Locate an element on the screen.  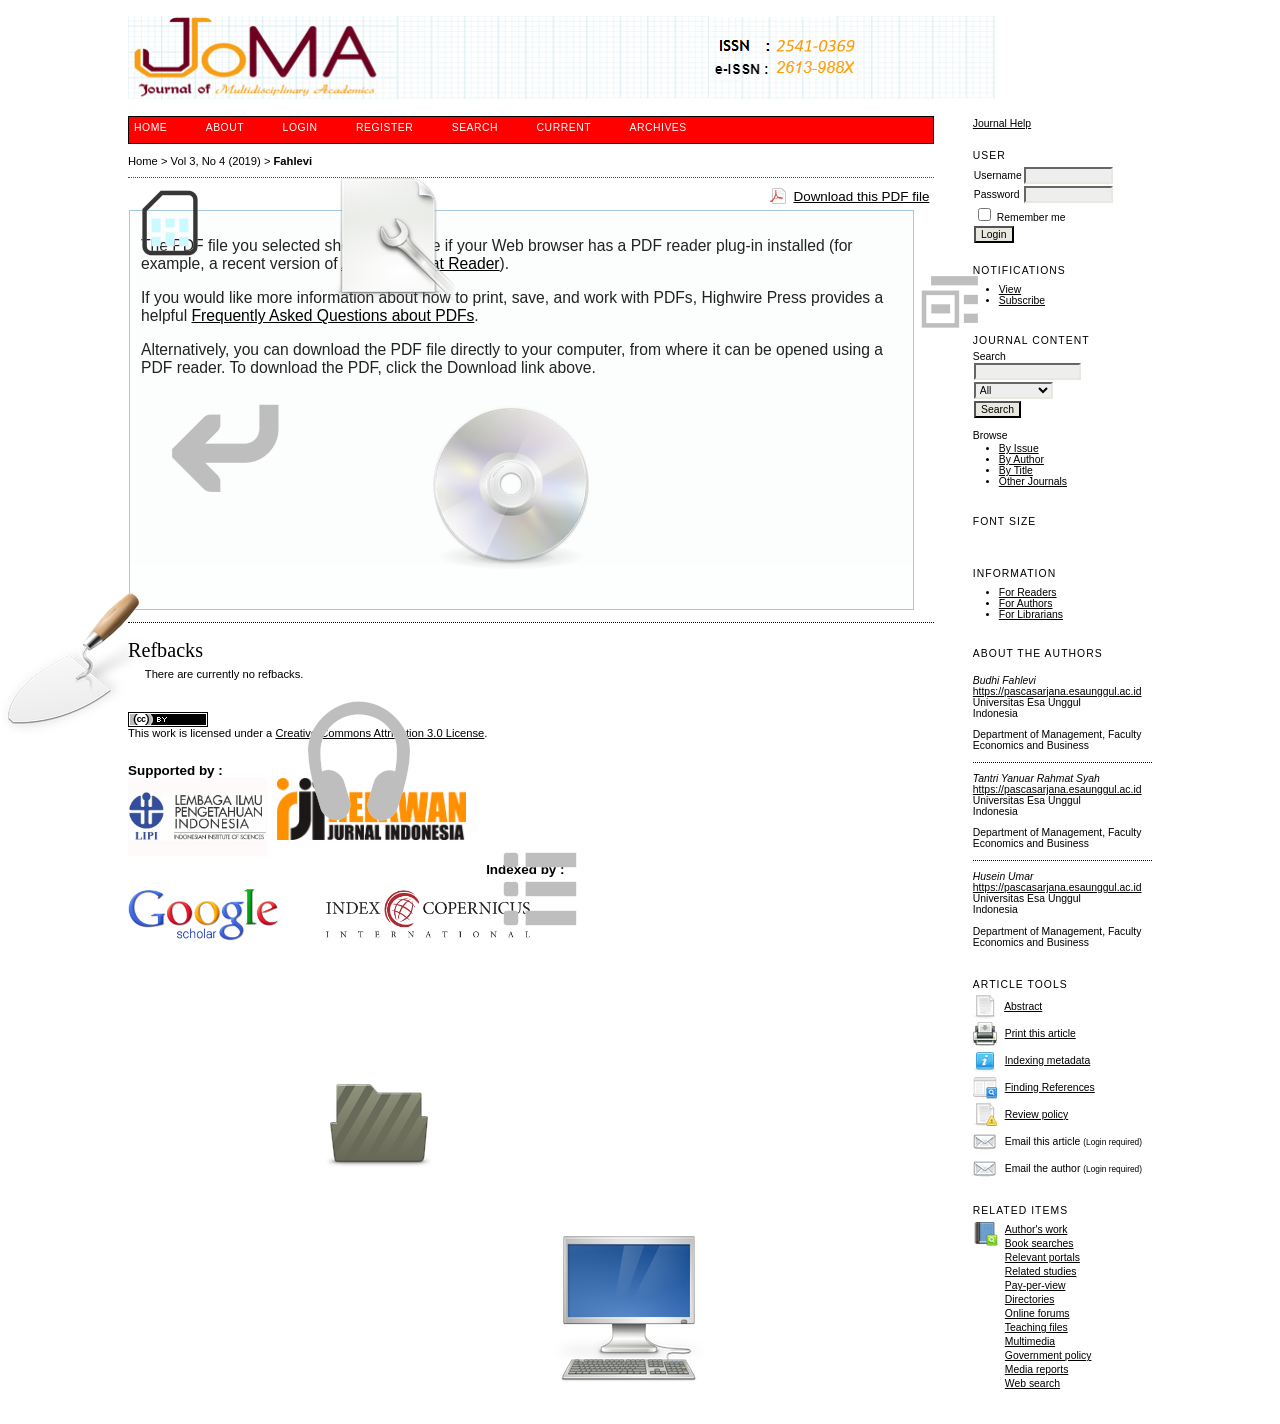
switch audio output to headphones is located at coordinates (359, 761).